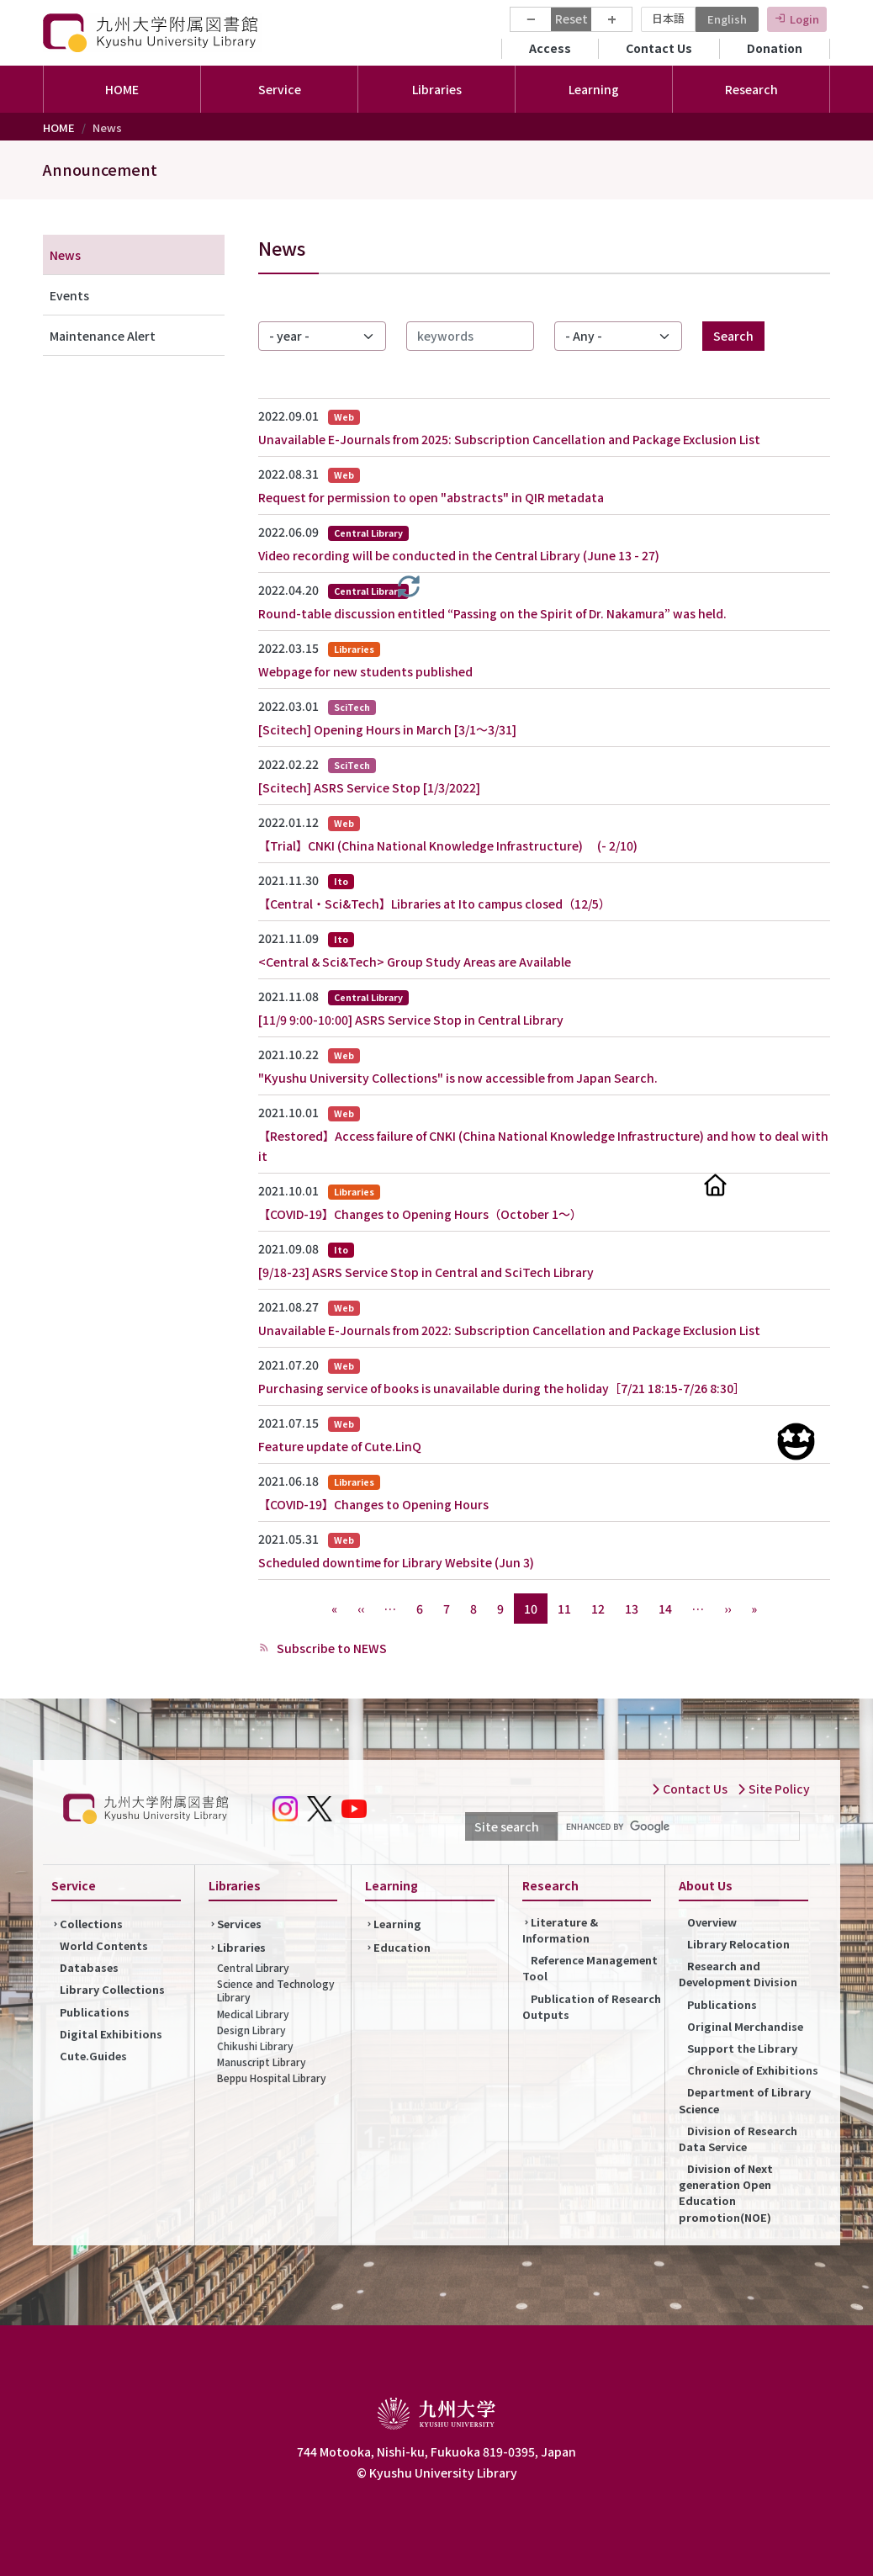 The image size is (873, 2576). Describe the element at coordinates (715, 1185) in the screenshot. I see `navigate to home screen` at that location.